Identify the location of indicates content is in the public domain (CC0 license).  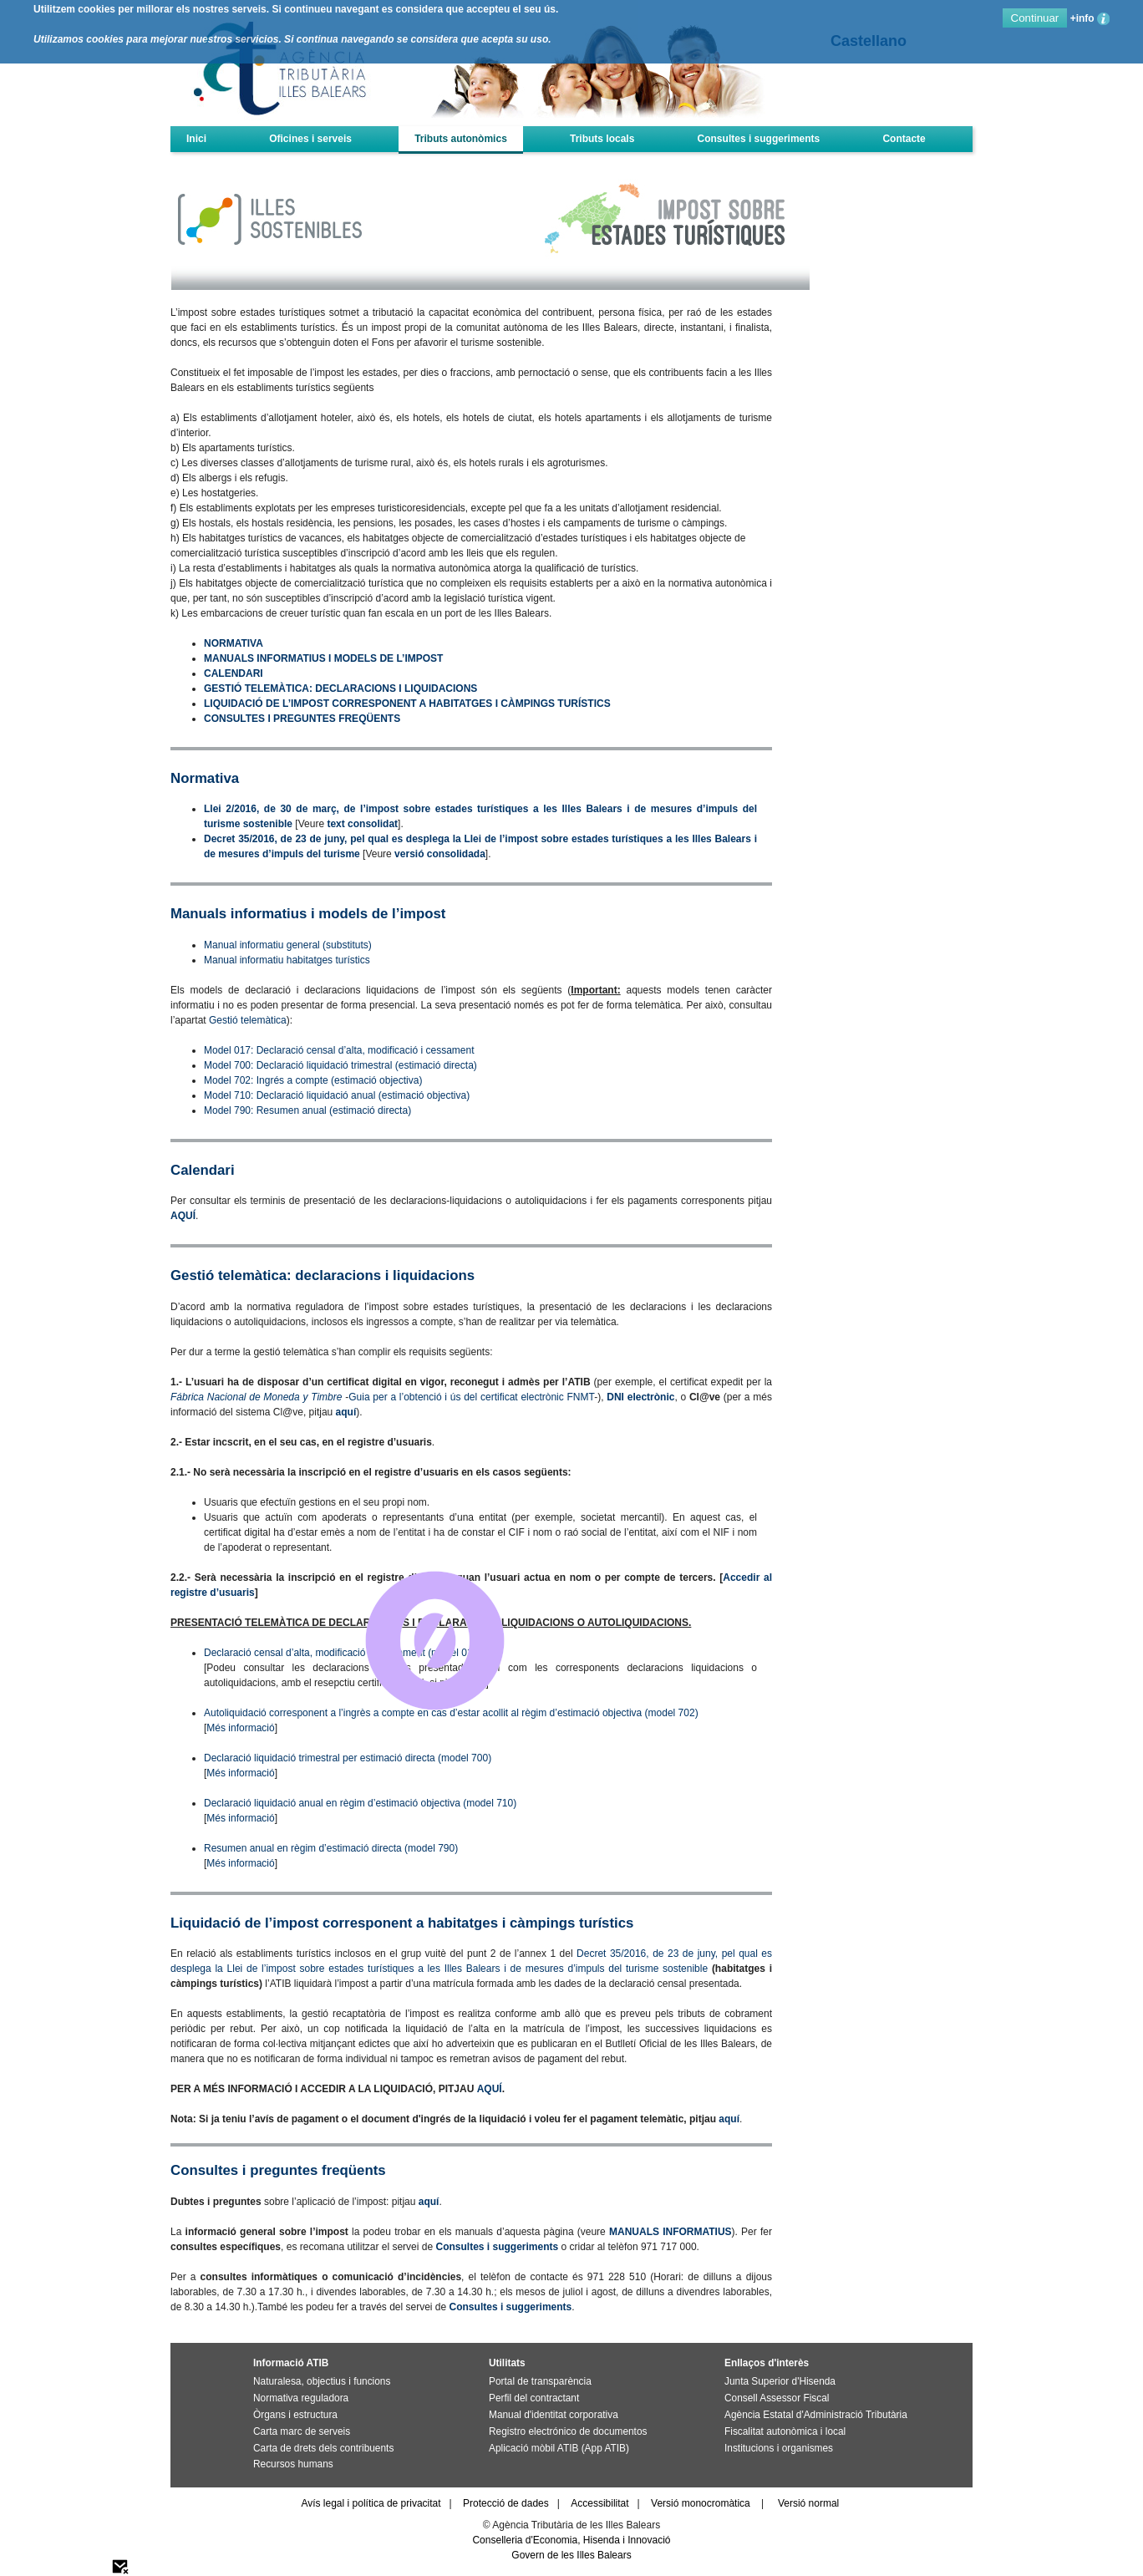
(434, 1640).